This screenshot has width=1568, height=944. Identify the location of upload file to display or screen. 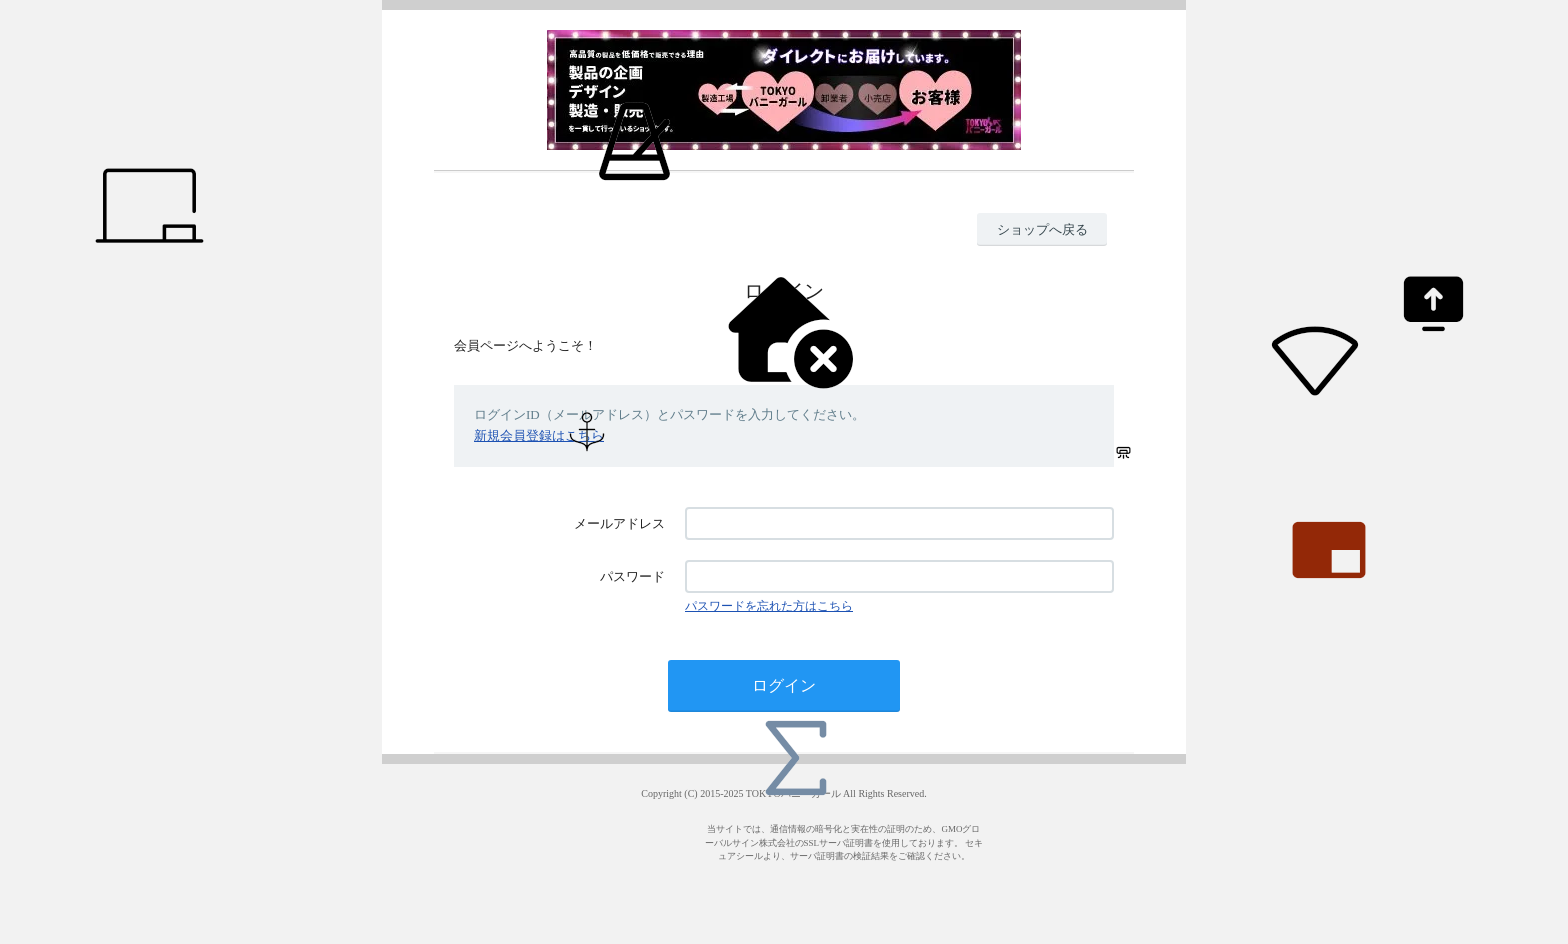
(1433, 301).